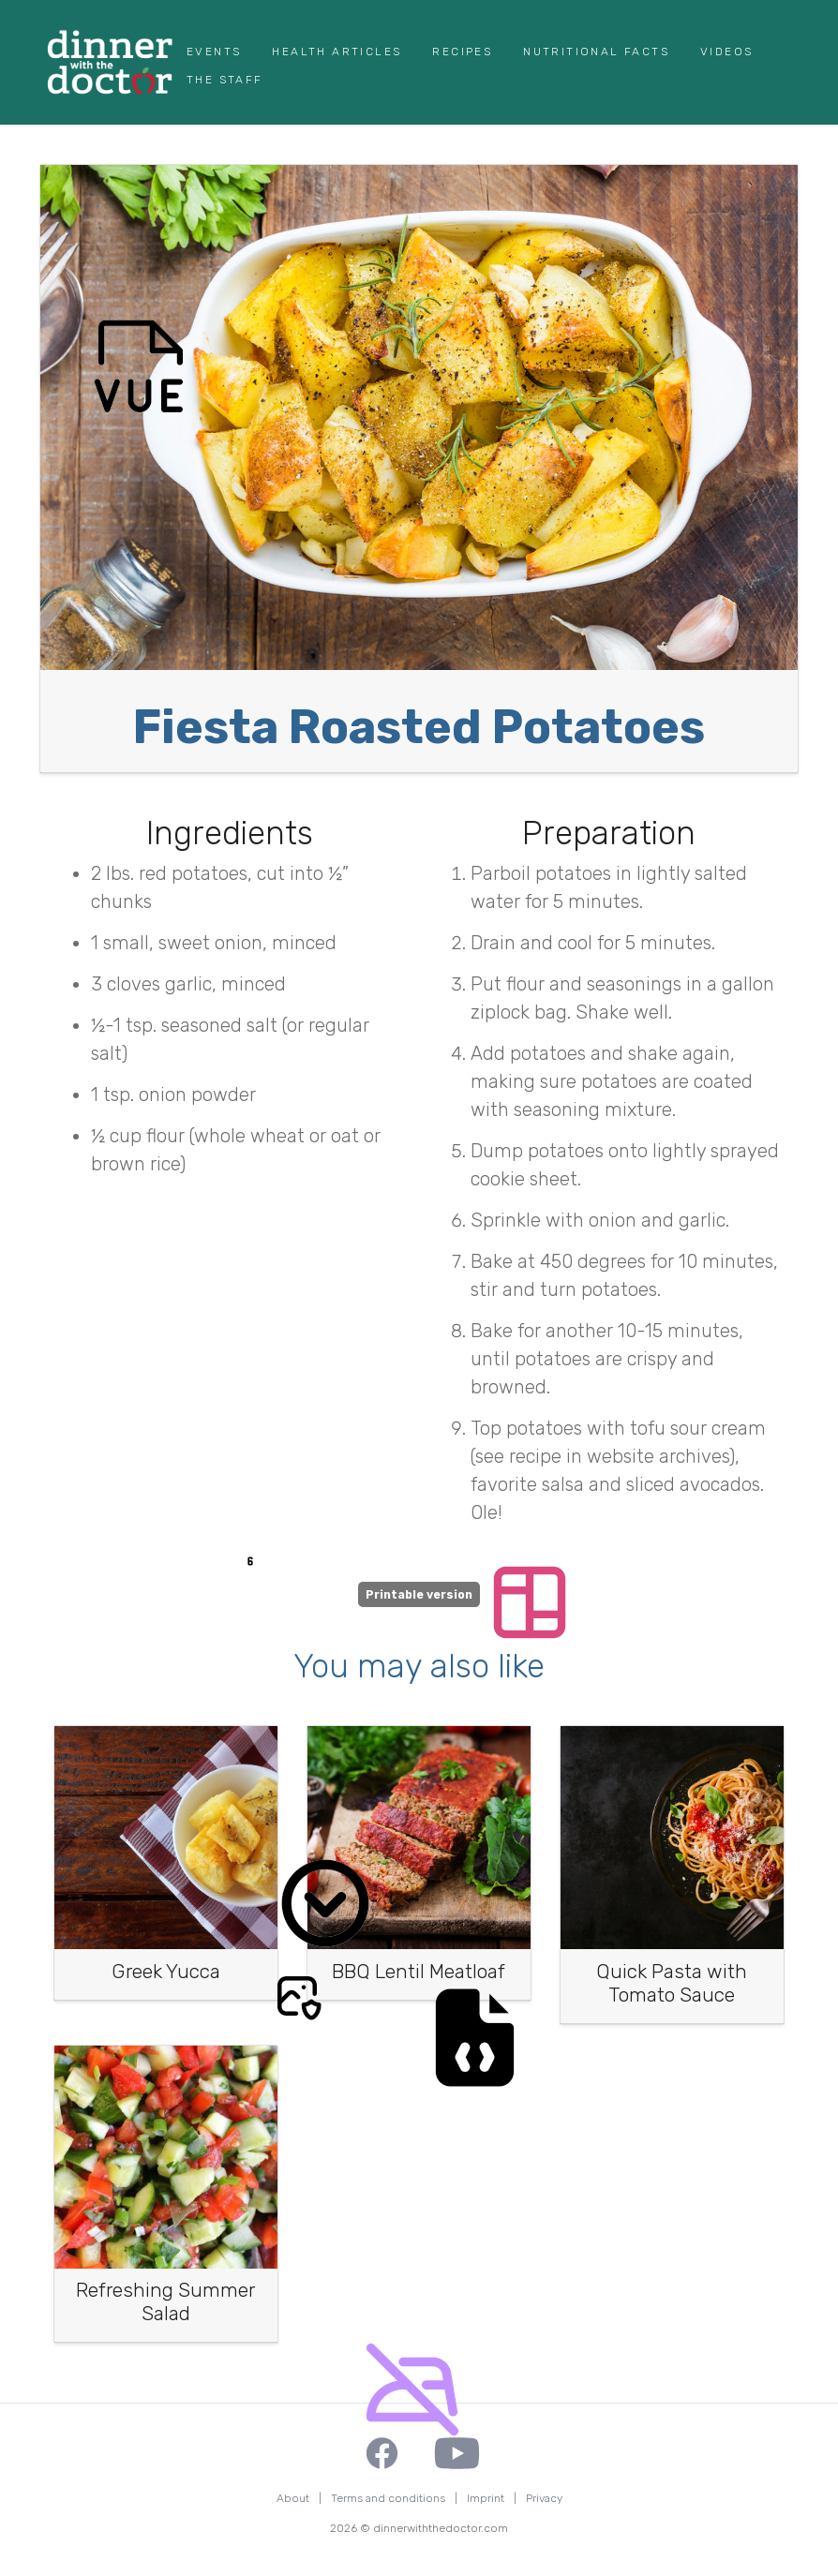 The width and height of the screenshot is (838, 2576). Describe the element at coordinates (325, 1903) in the screenshot. I see `expand dropdown menu or section` at that location.